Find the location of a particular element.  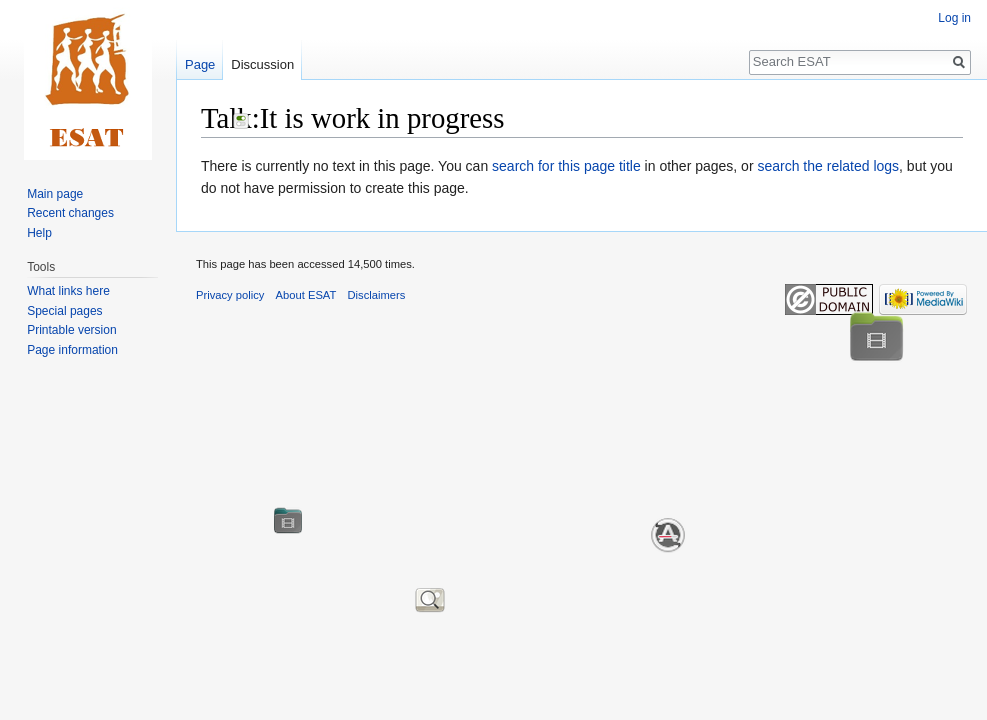

open your videos folder is located at coordinates (876, 336).